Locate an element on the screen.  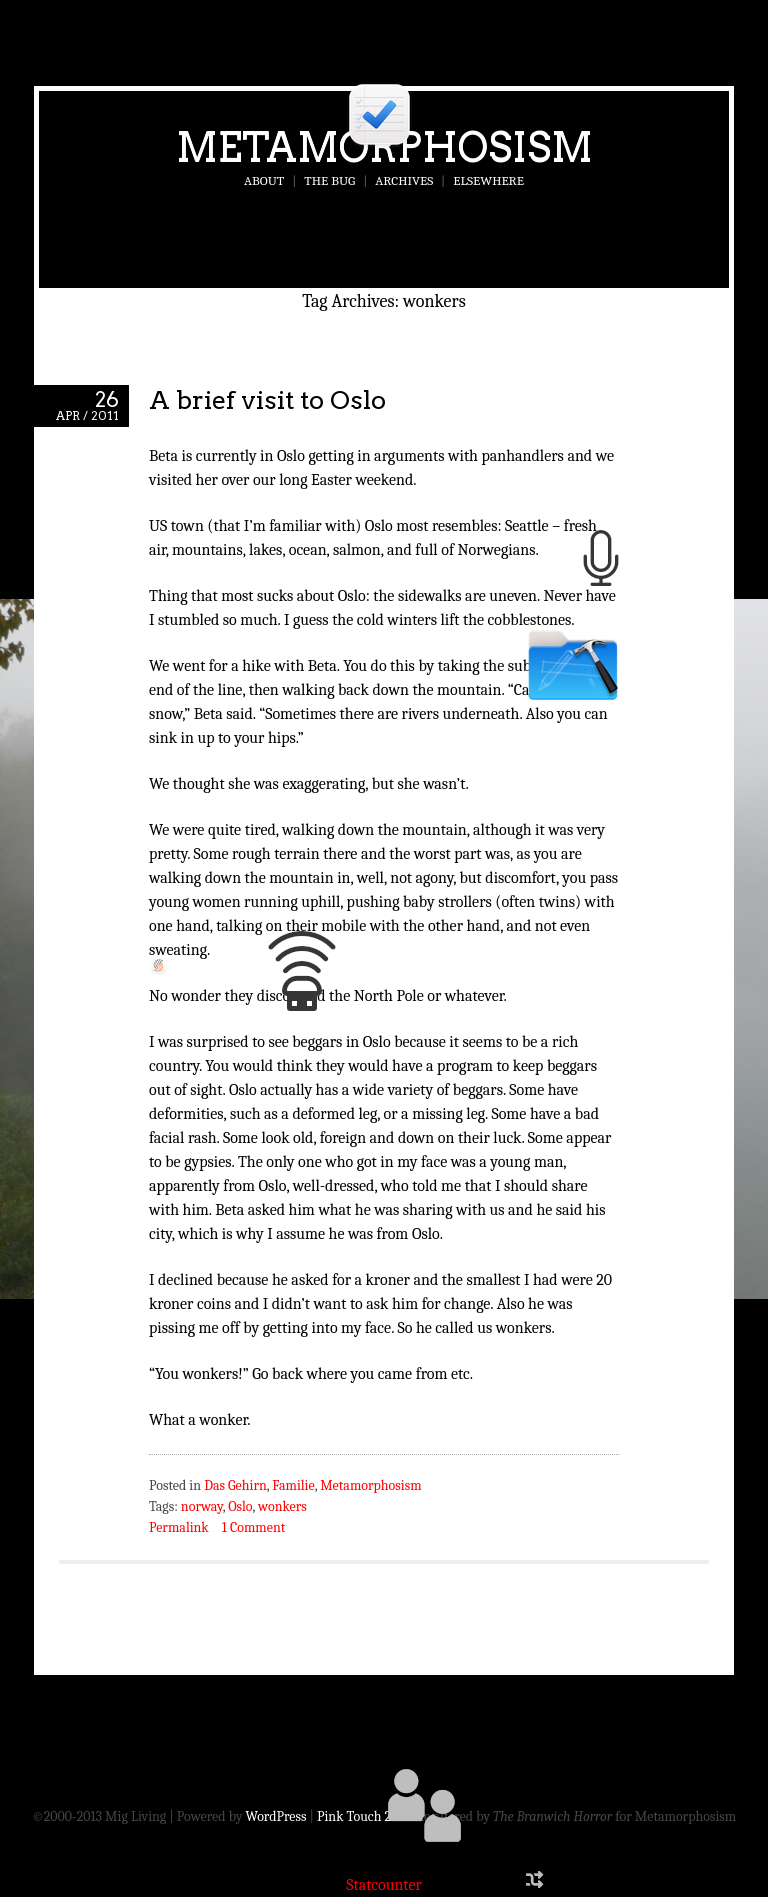
open Prusa GCode Viewer app is located at coordinates (158, 965).